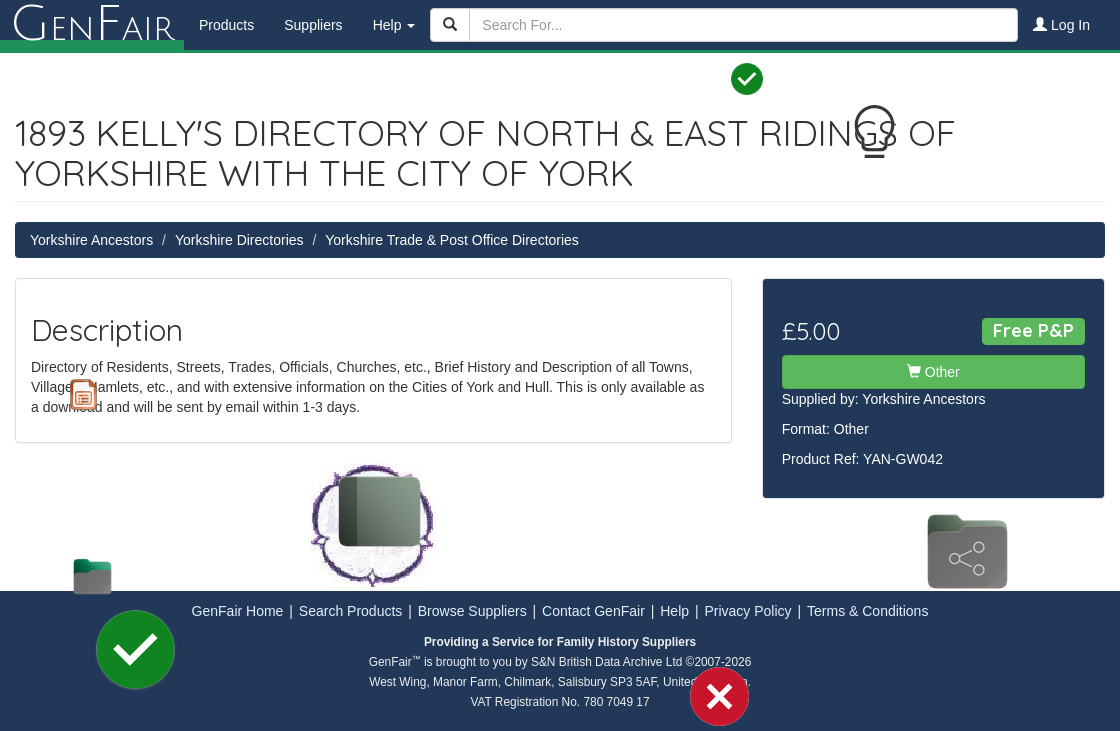  Describe the element at coordinates (92, 576) in the screenshot. I see `drop files here to move them into this folder` at that location.